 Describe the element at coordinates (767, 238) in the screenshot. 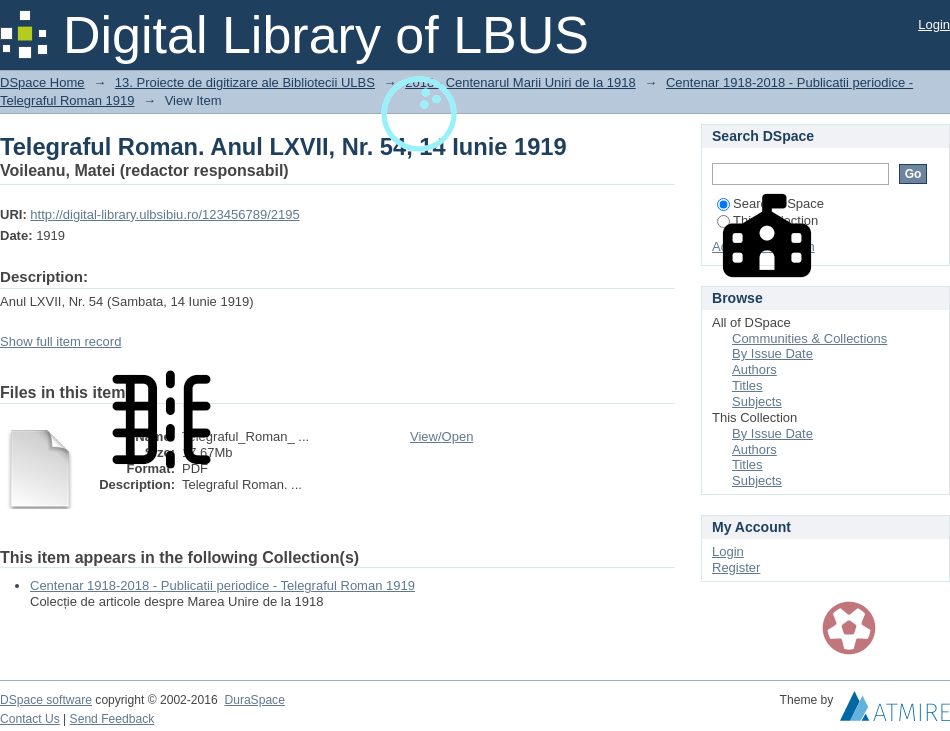

I see `navigate to school or educational institution` at that location.